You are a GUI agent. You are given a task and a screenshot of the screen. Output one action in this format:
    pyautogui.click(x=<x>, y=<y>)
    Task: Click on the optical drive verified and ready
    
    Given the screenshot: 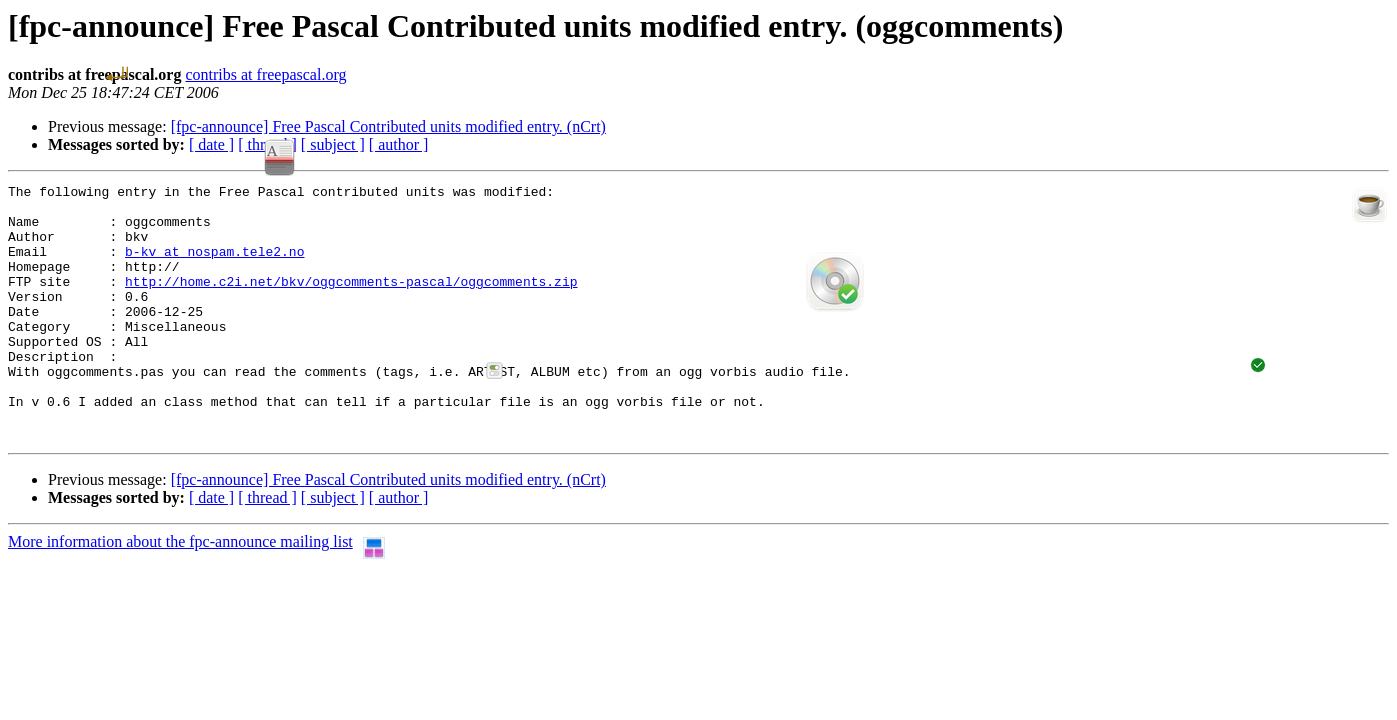 What is the action you would take?
    pyautogui.click(x=835, y=281)
    